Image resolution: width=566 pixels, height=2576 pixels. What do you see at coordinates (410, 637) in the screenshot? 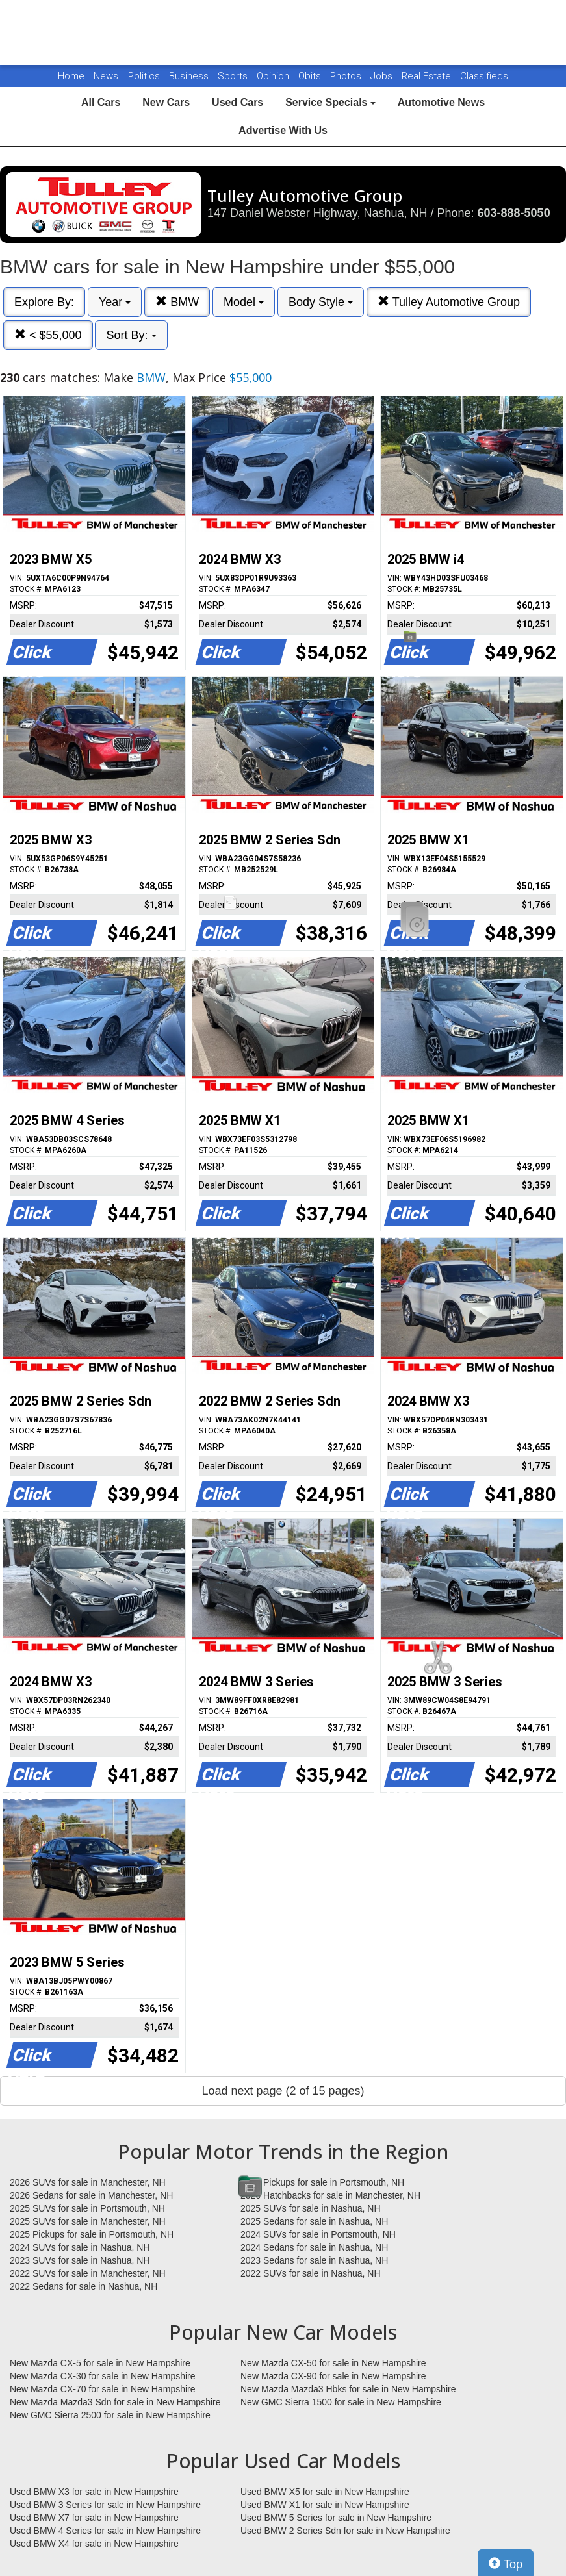
I see `open your videos folder` at bounding box center [410, 637].